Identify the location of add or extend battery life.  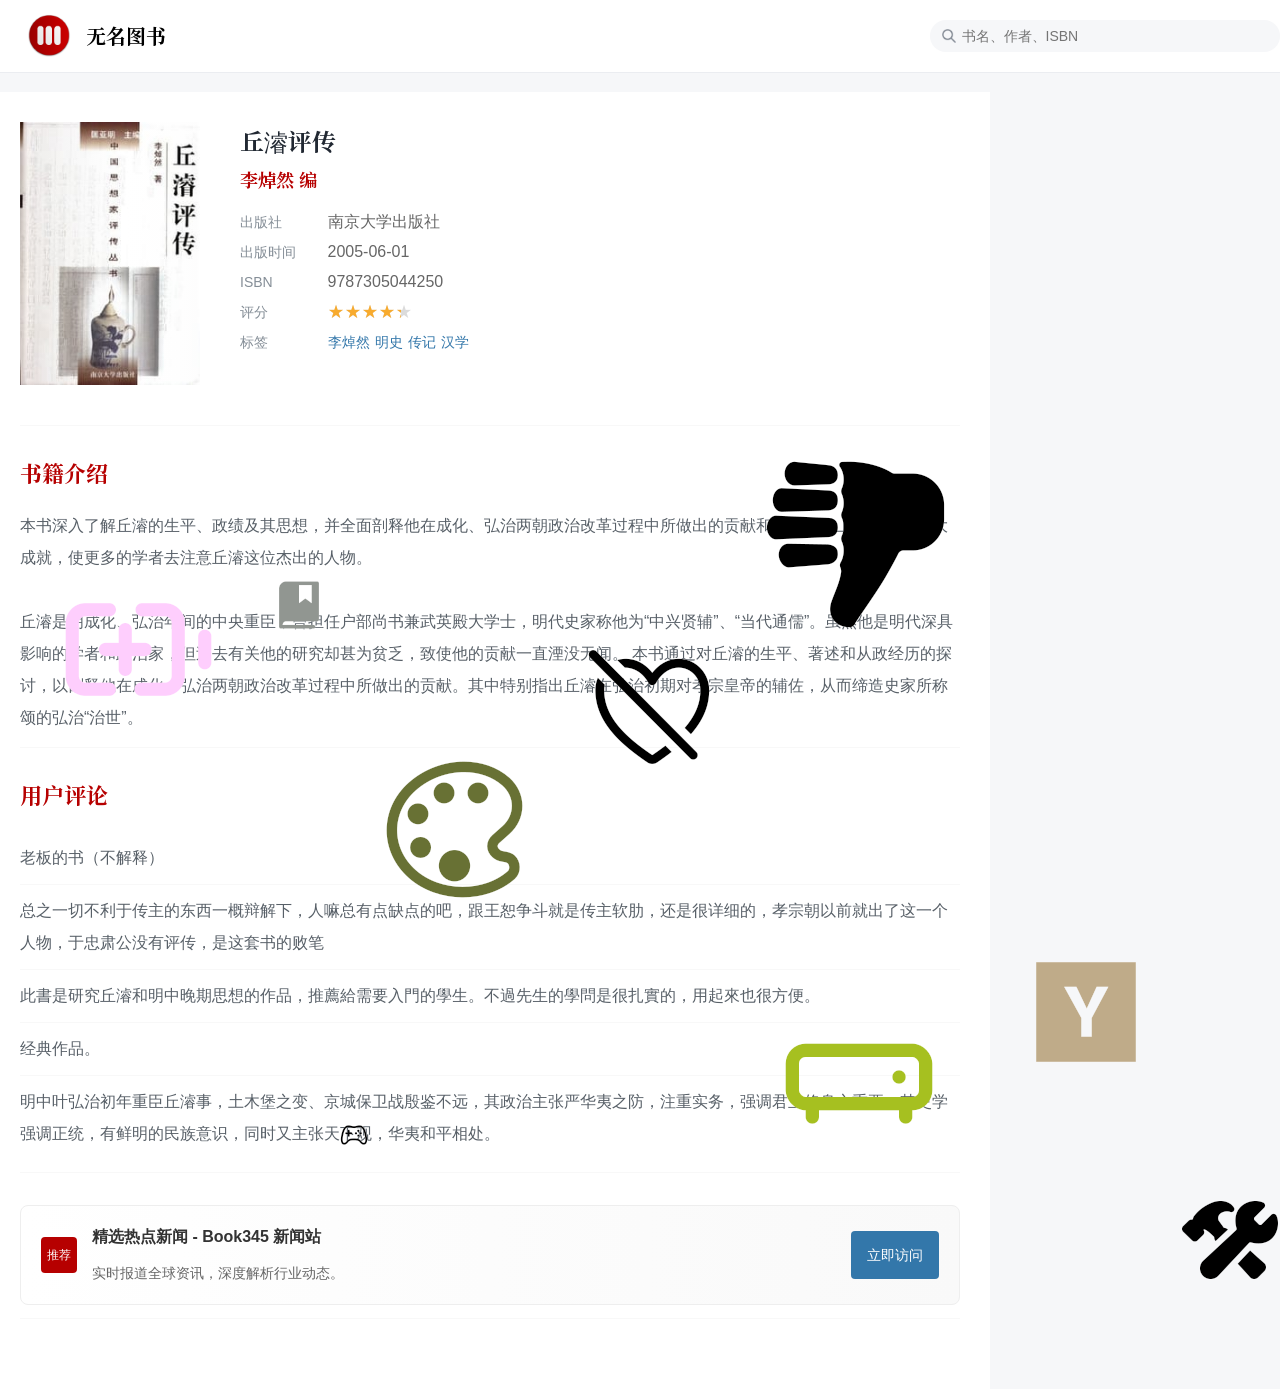
(138, 649).